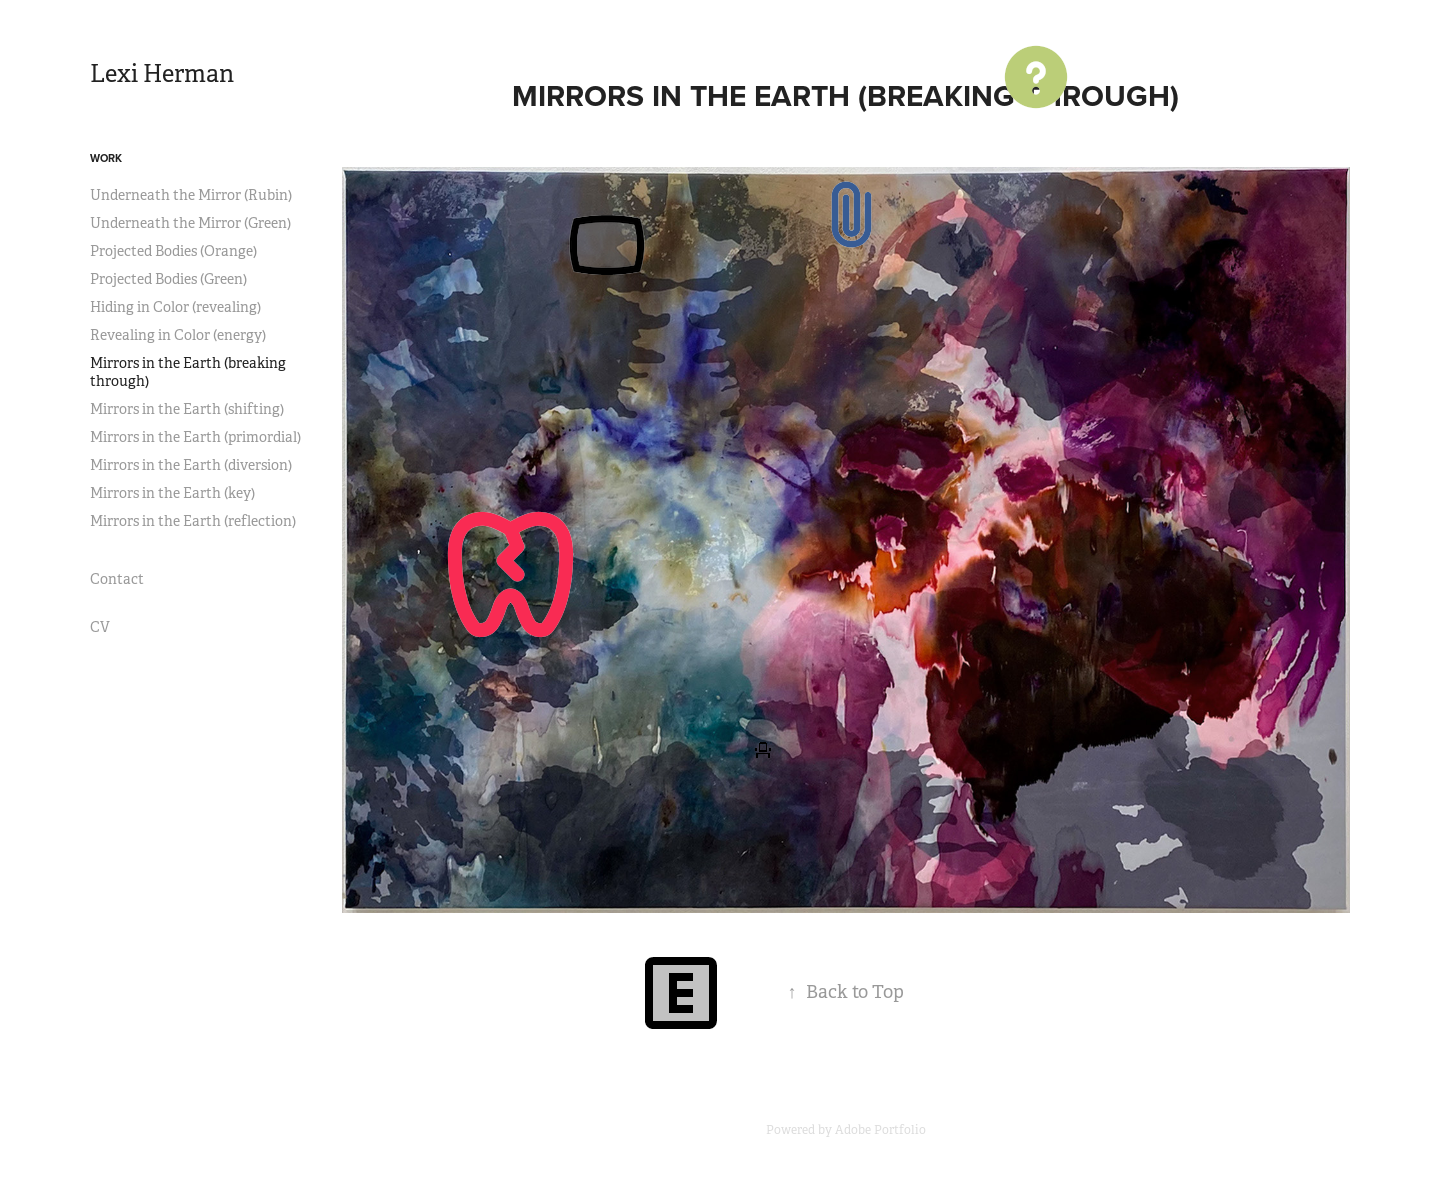  What do you see at coordinates (510, 574) in the screenshot?
I see `indicates a chipped or damaged tooth` at bounding box center [510, 574].